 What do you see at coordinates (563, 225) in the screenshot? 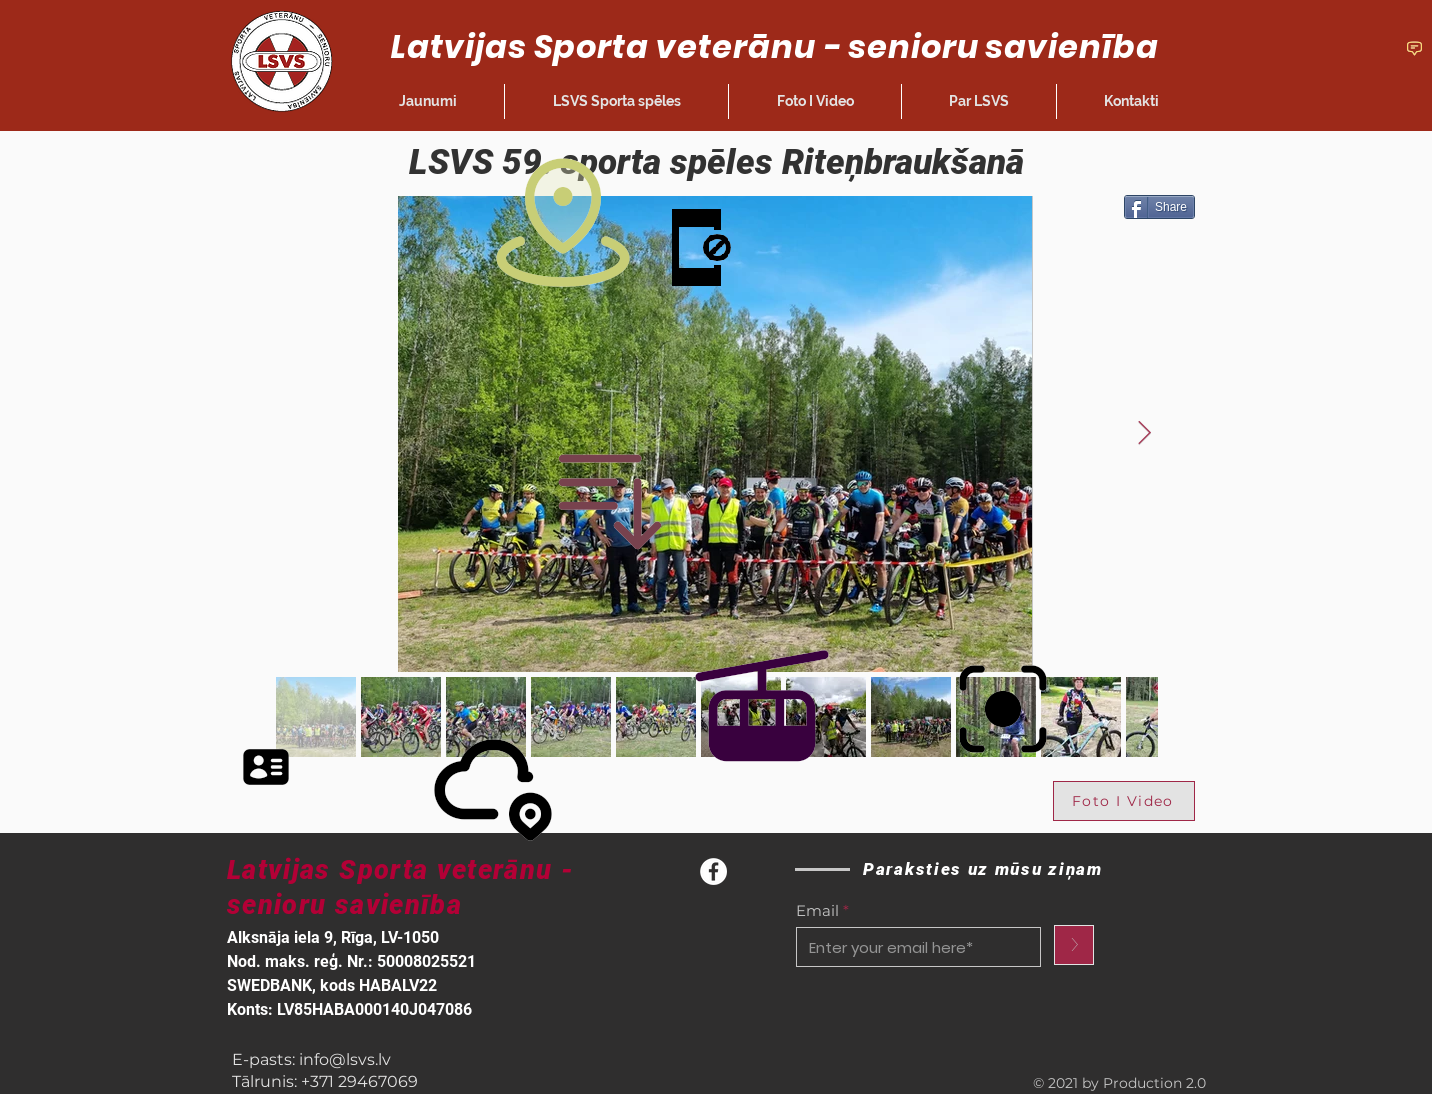
I see `view location area or region on map` at bounding box center [563, 225].